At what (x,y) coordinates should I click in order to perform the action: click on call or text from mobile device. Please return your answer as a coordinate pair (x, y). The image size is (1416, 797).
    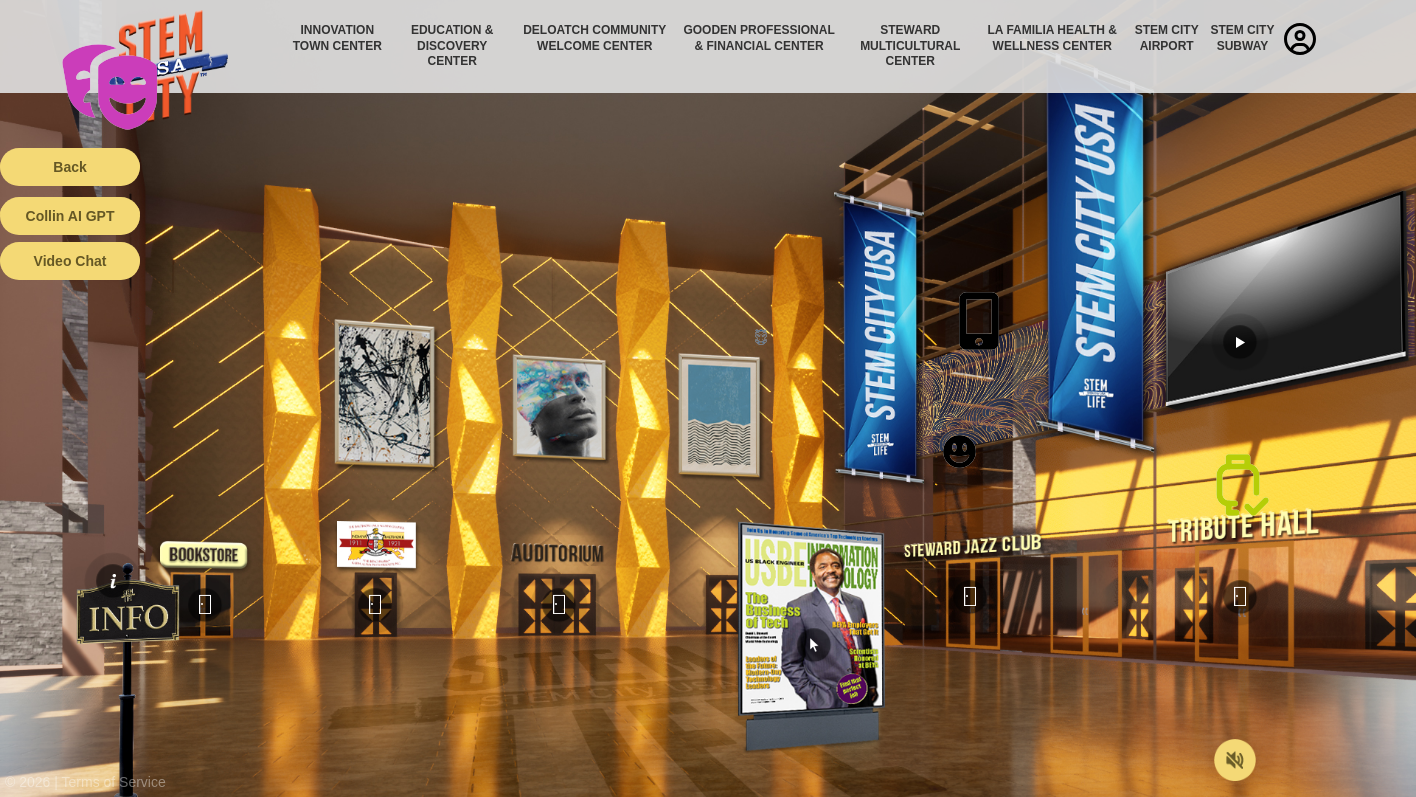
    Looking at the image, I should click on (979, 321).